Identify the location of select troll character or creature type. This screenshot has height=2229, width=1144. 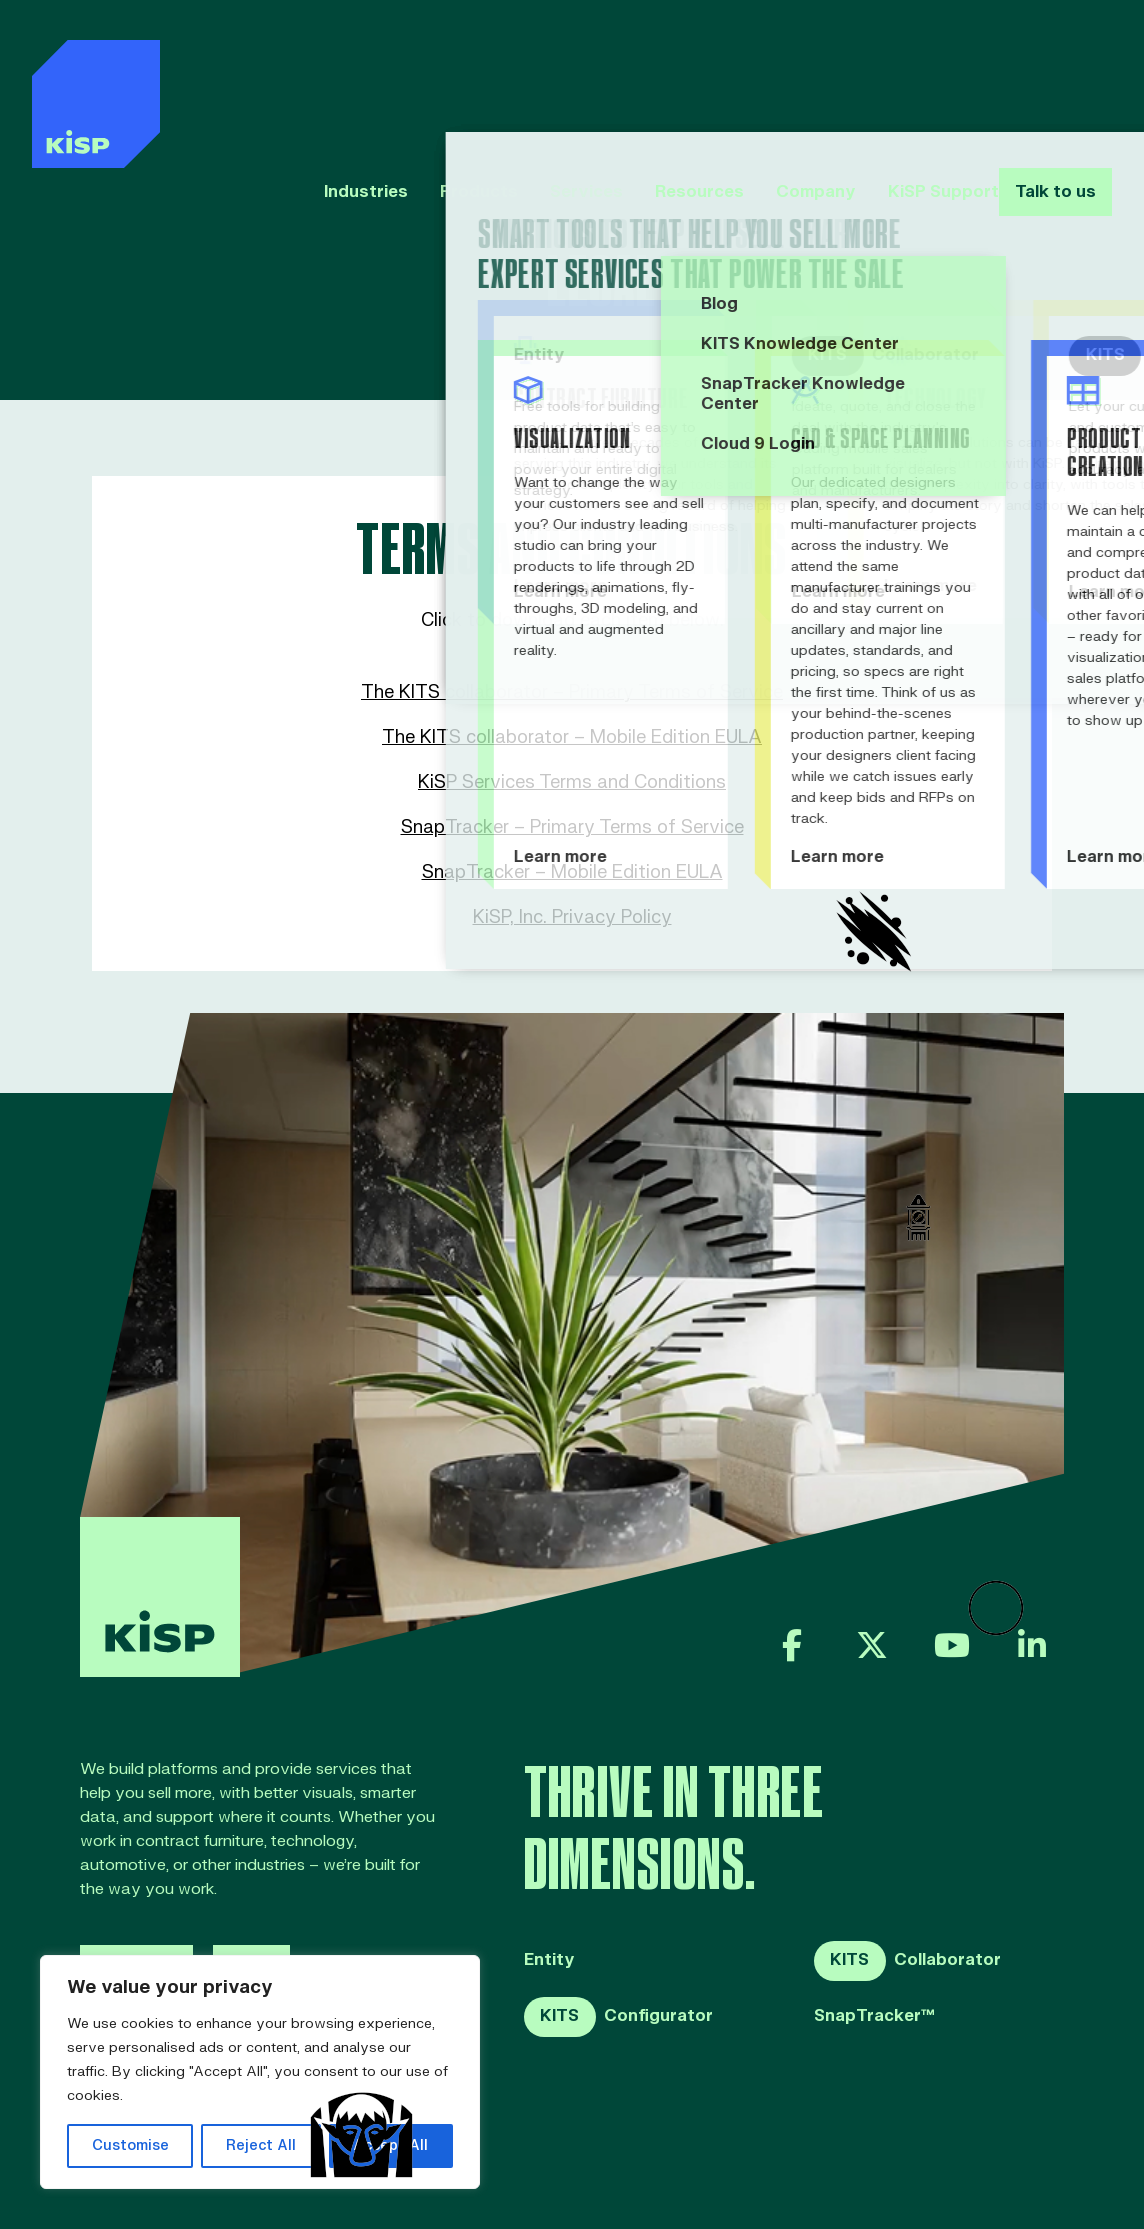
(361, 2126).